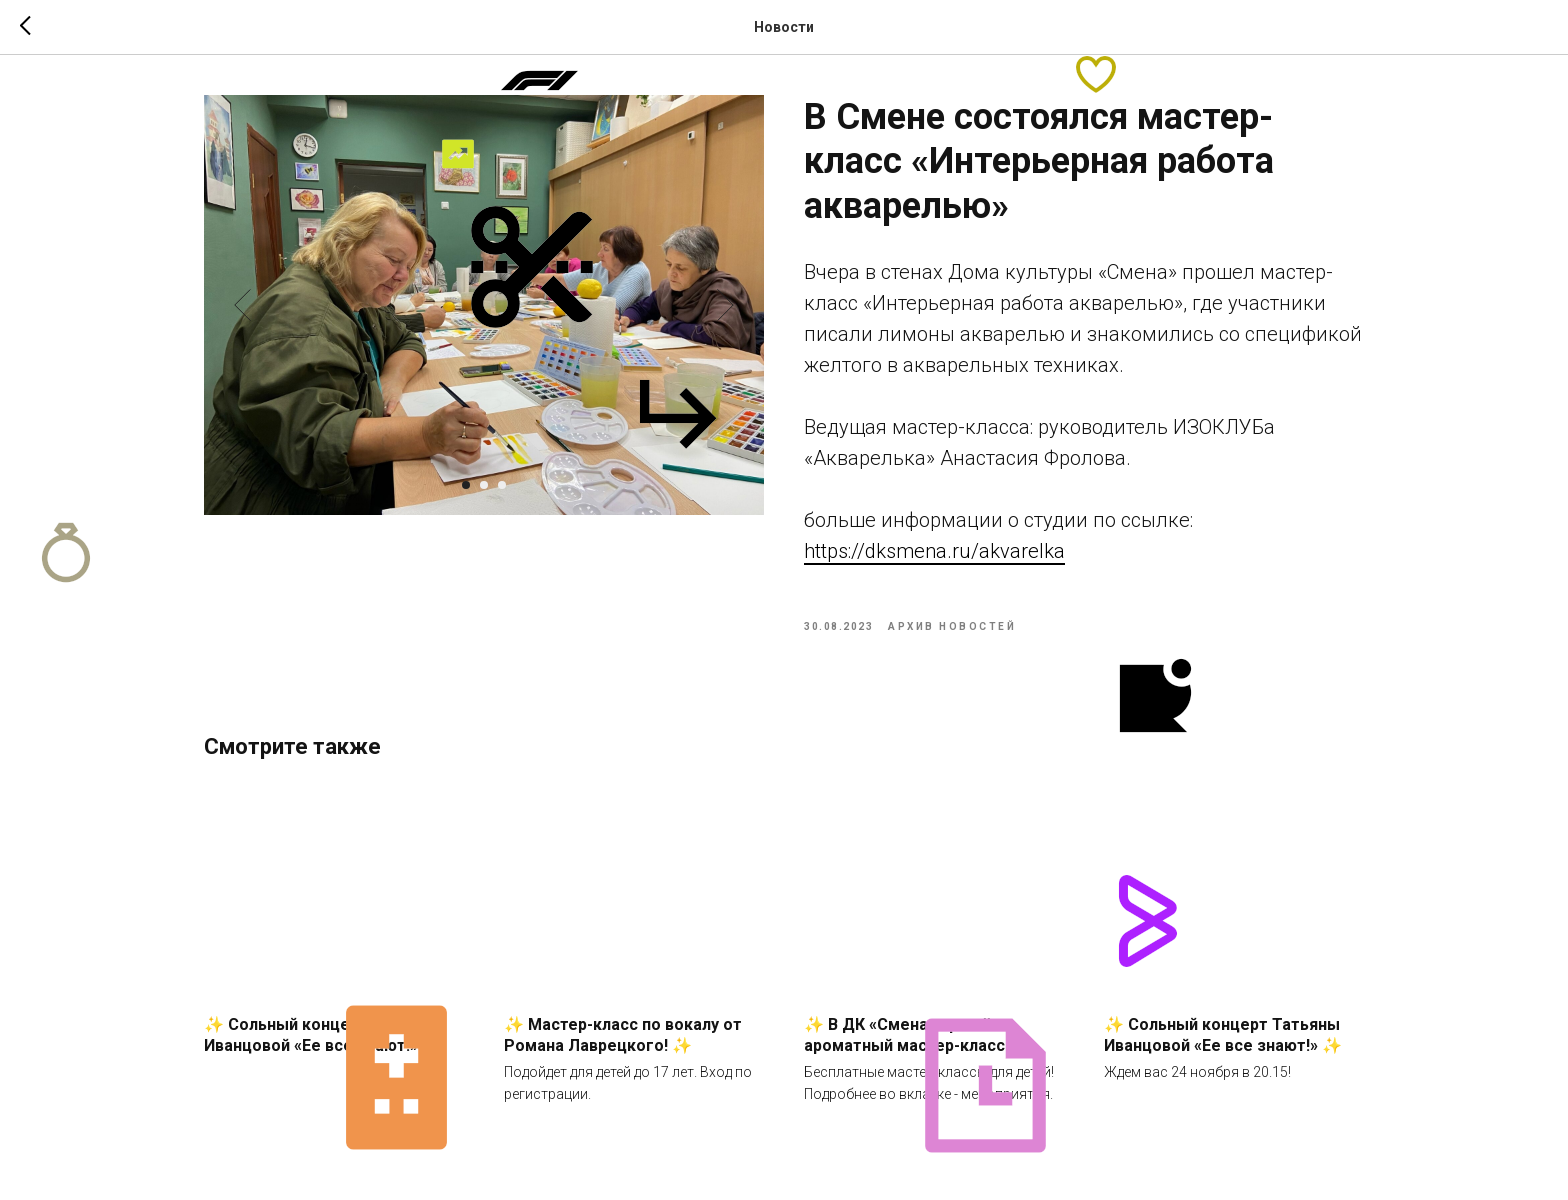  What do you see at coordinates (532, 267) in the screenshot?
I see `cut selected content to clipboard` at bounding box center [532, 267].